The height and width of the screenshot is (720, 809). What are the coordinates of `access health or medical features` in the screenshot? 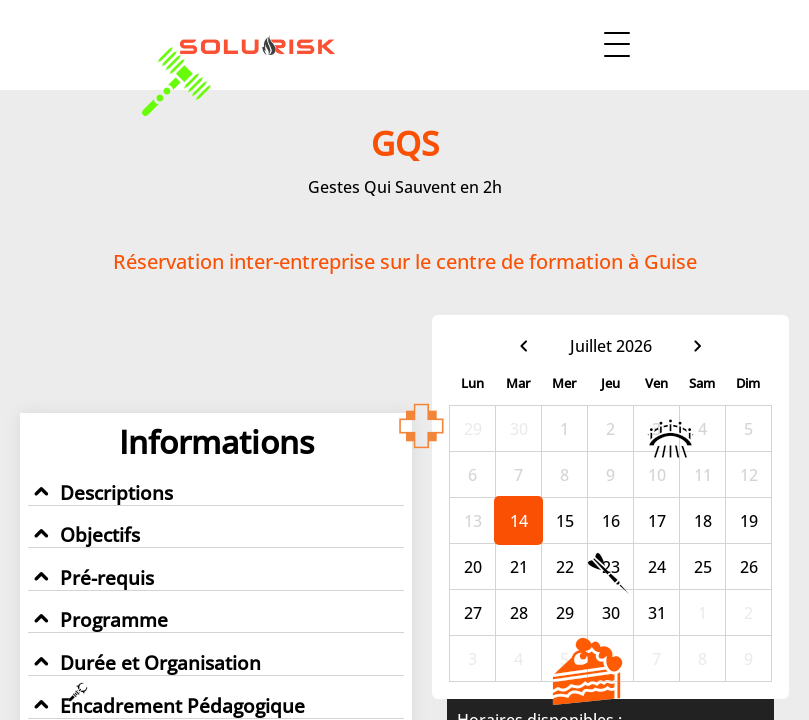 It's located at (421, 425).